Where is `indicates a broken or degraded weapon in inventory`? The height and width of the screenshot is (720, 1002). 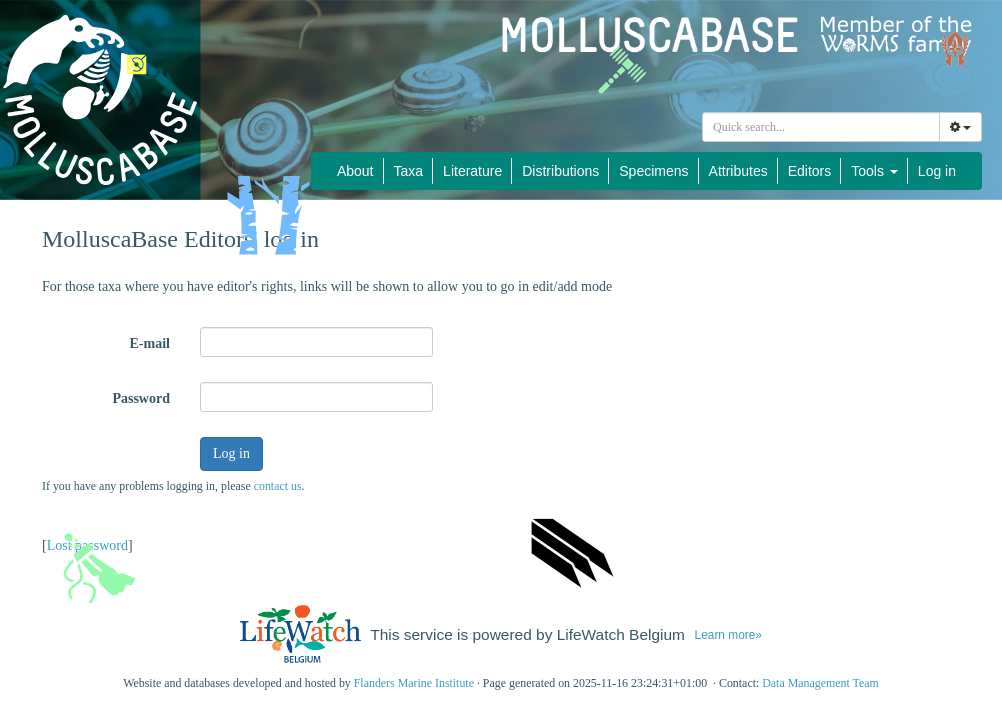 indicates a broken or degraded weapon in inventory is located at coordinates (99, 568).